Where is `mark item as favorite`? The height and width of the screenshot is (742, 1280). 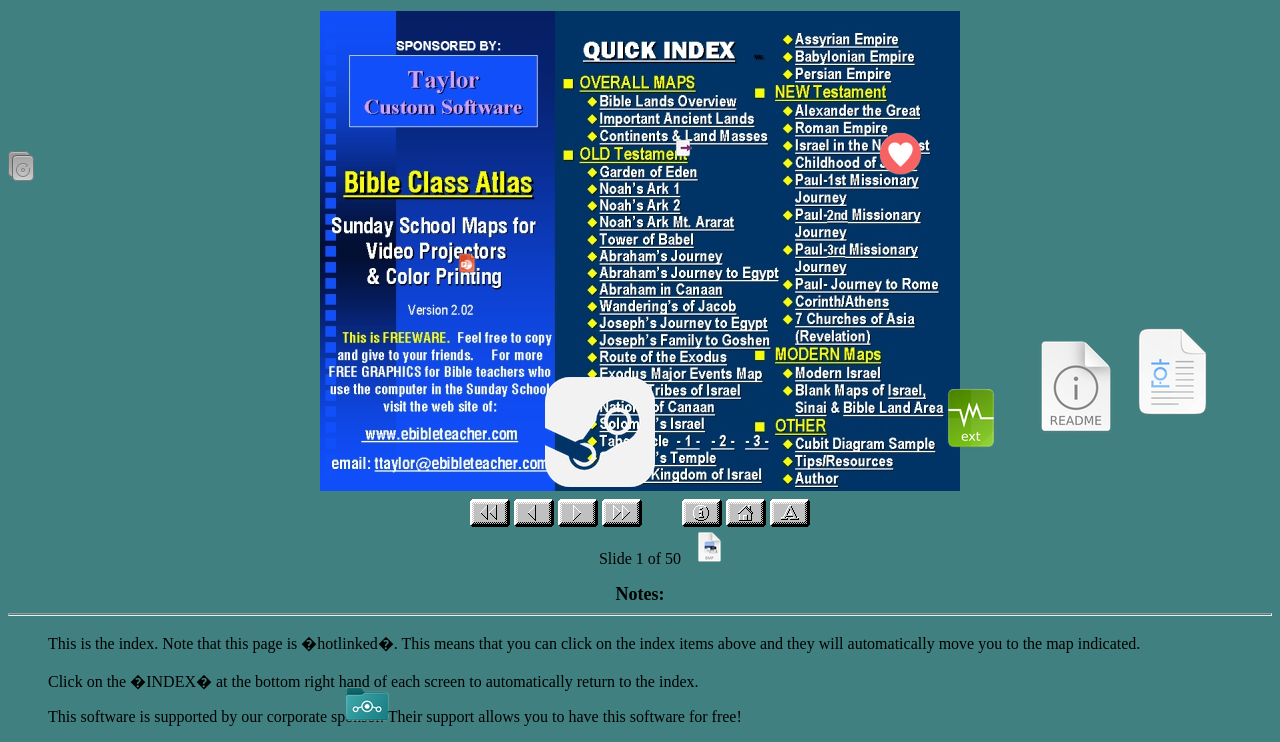 mark item as favorite is located at coordinates (900, 153).